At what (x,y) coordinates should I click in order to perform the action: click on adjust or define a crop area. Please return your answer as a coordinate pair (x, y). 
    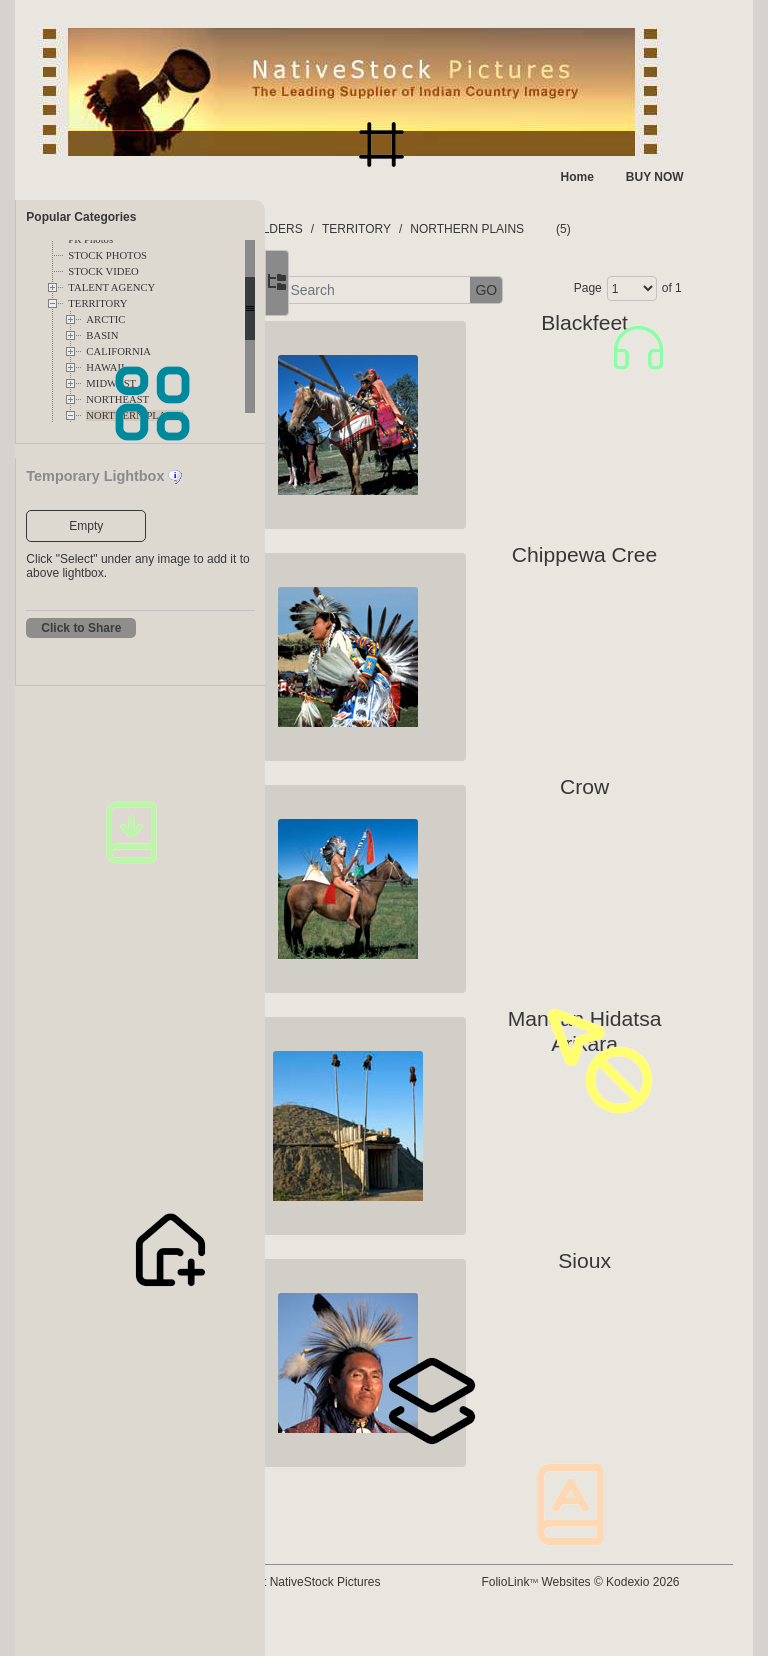
    Looking at the image, I should click on (381, 144).